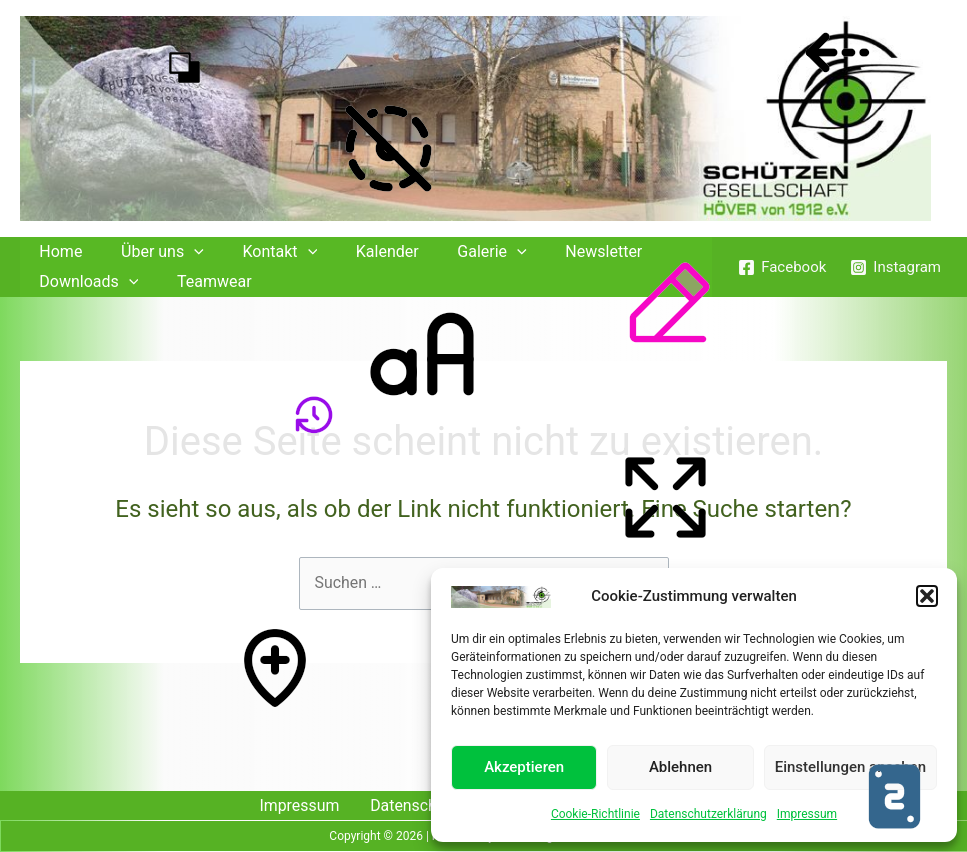 This screenshot has height=852, width=967. What do you see at coordinates (668, 304) in the screenshot?
I see `edit text or content` at bounding box center [668, 304].